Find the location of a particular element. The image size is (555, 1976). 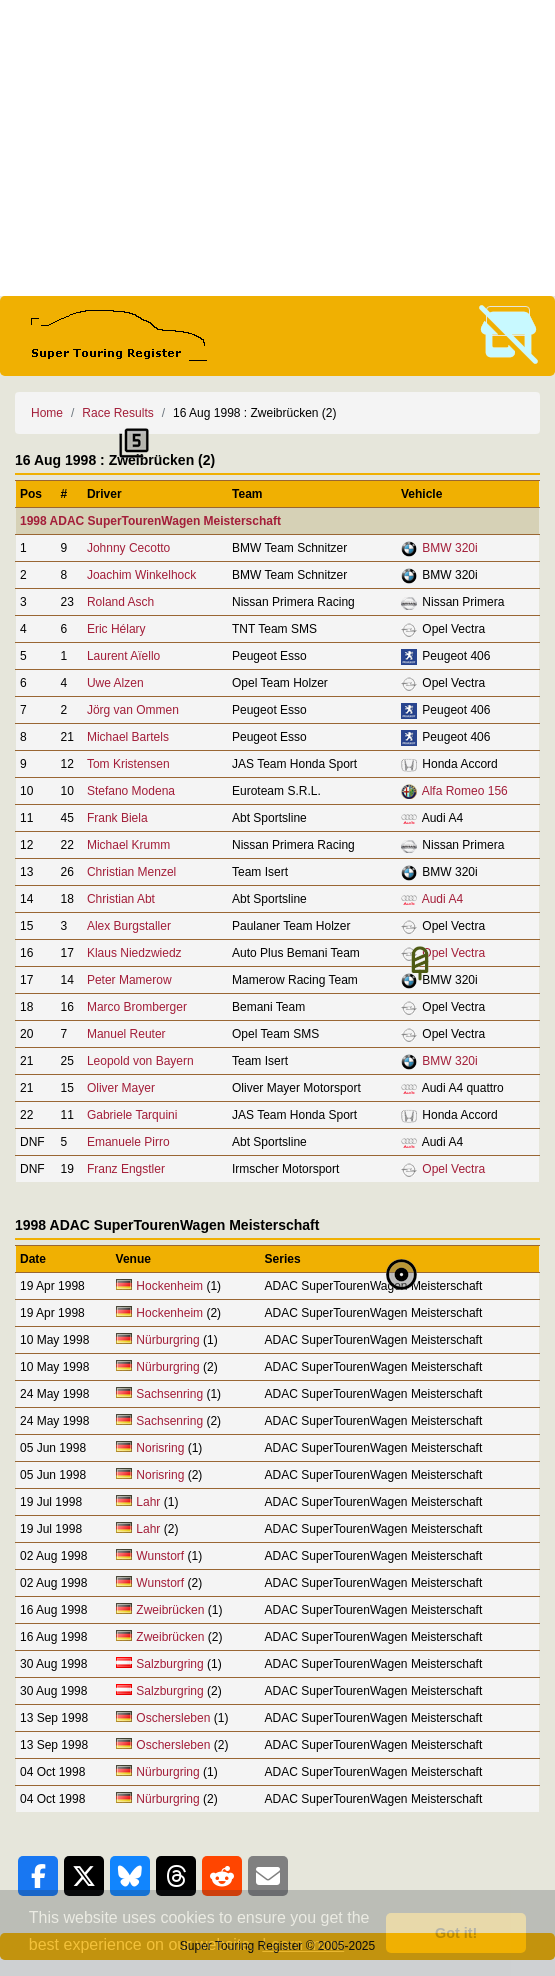

browse desserts or frozen treats is located at coordinates (420, 963).